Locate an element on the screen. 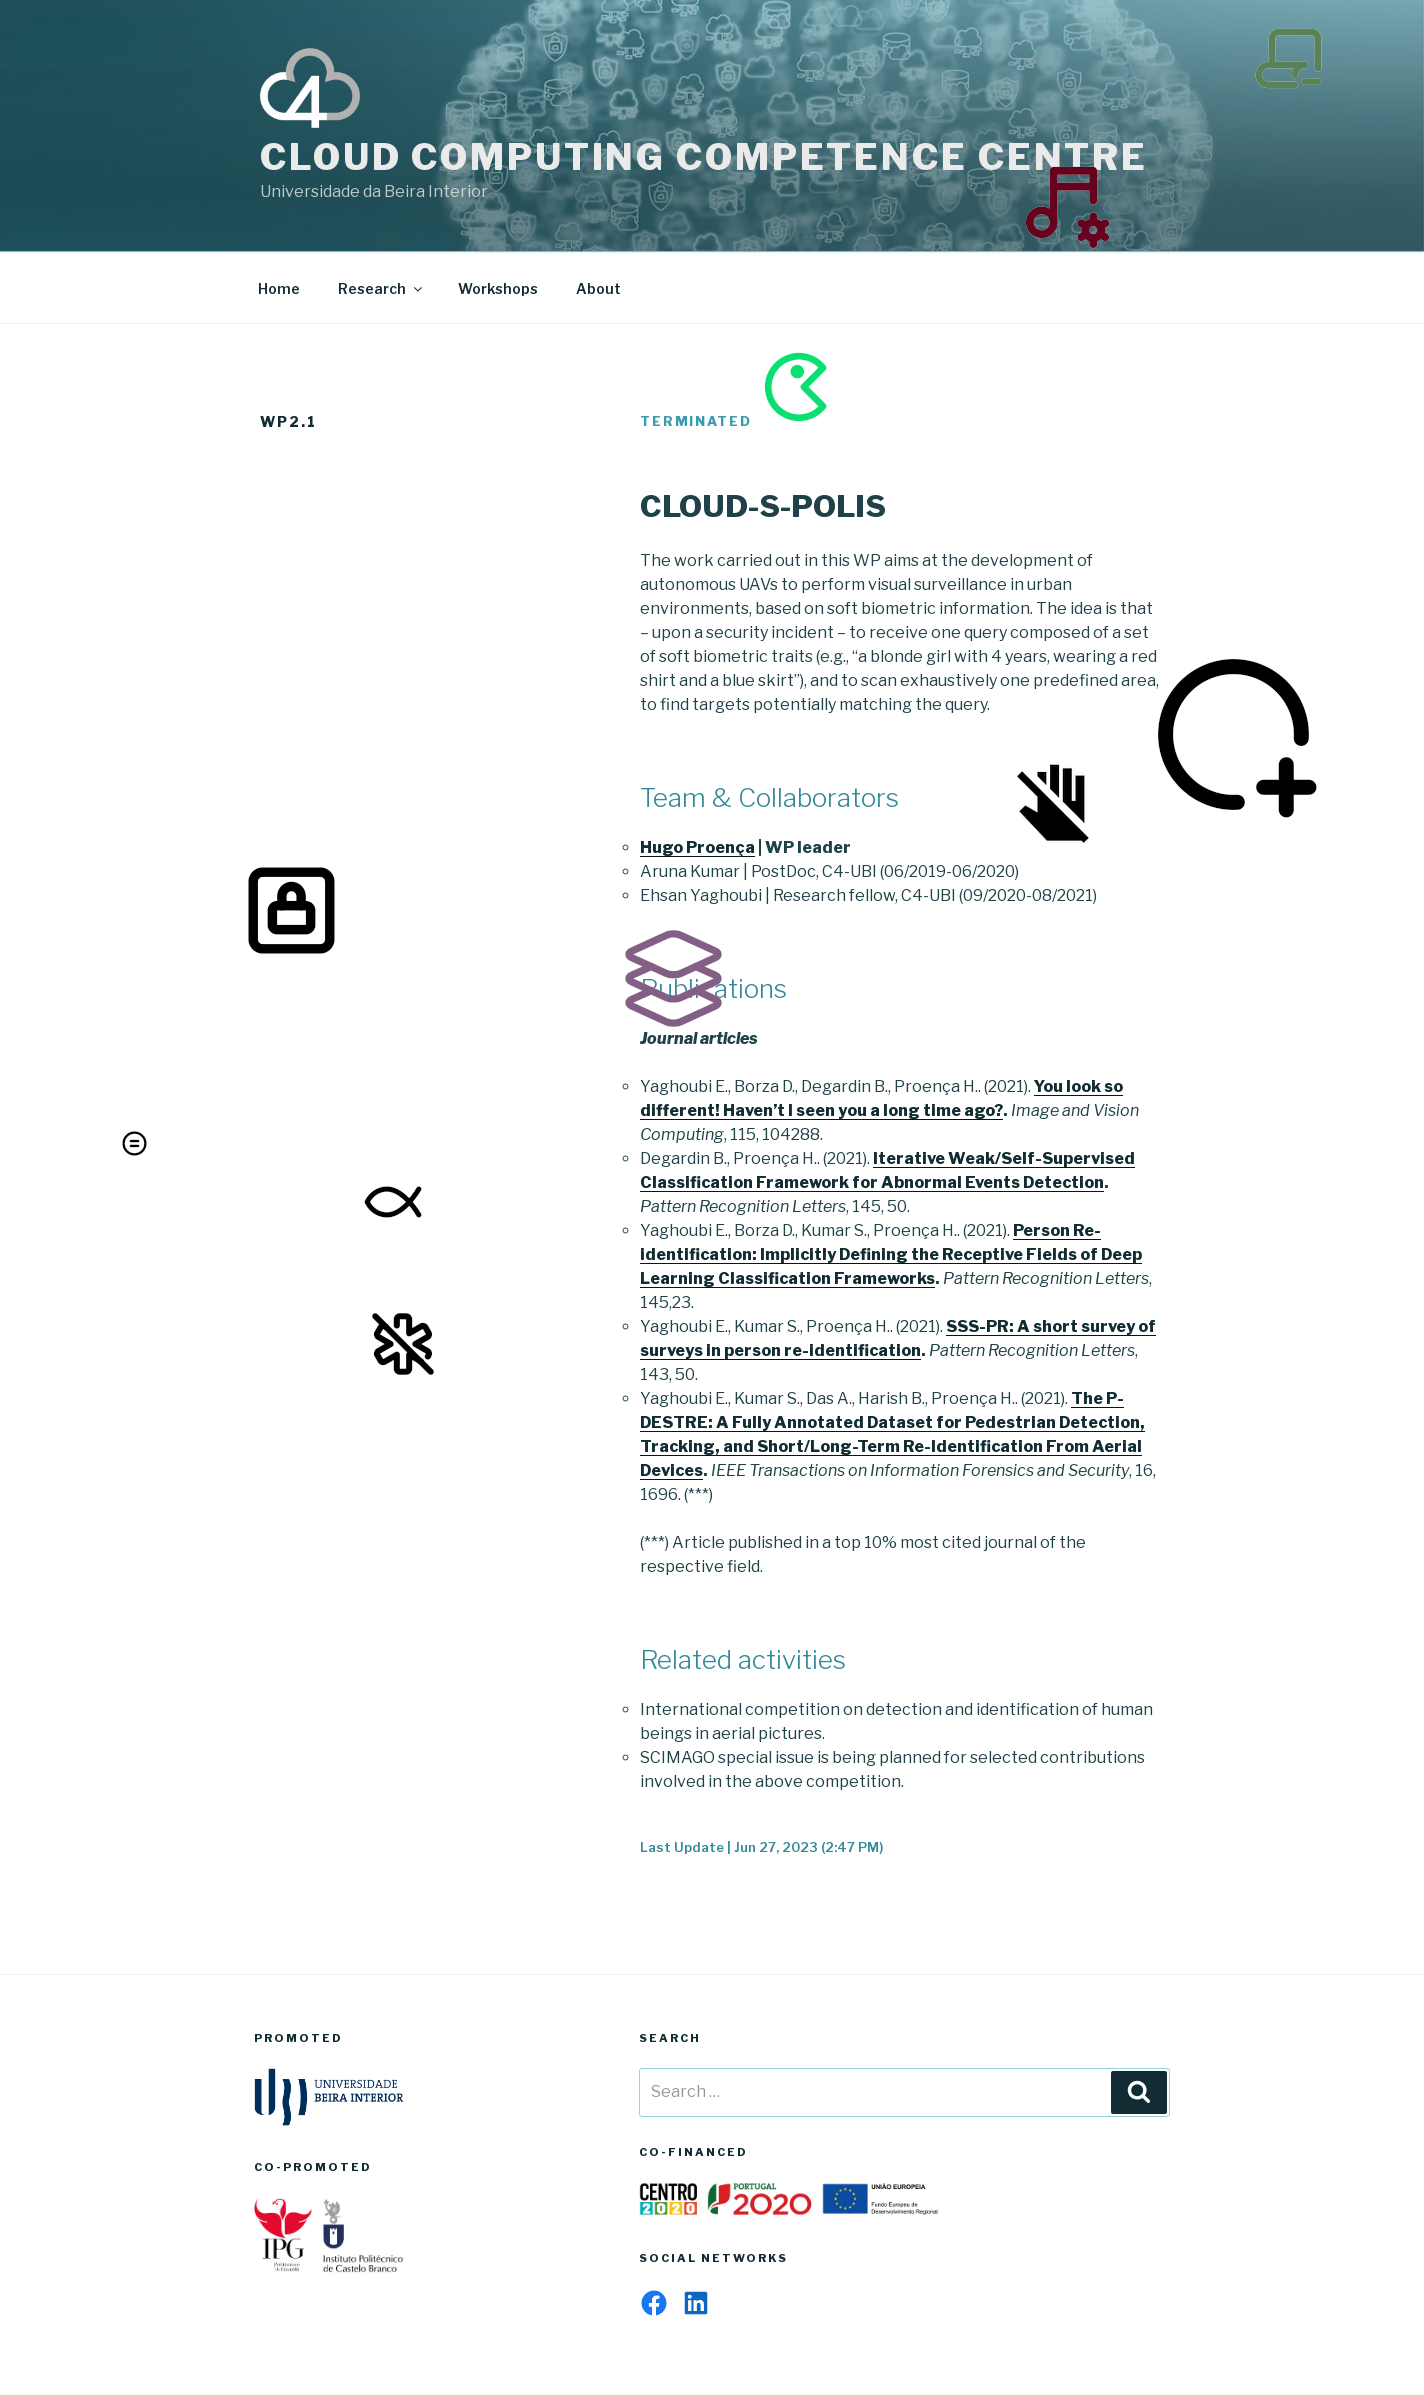 Image resolution: width=1424 pixels, height=2395 pixels. toggle layer visibility in an editor is located at coordinates (673, 978).